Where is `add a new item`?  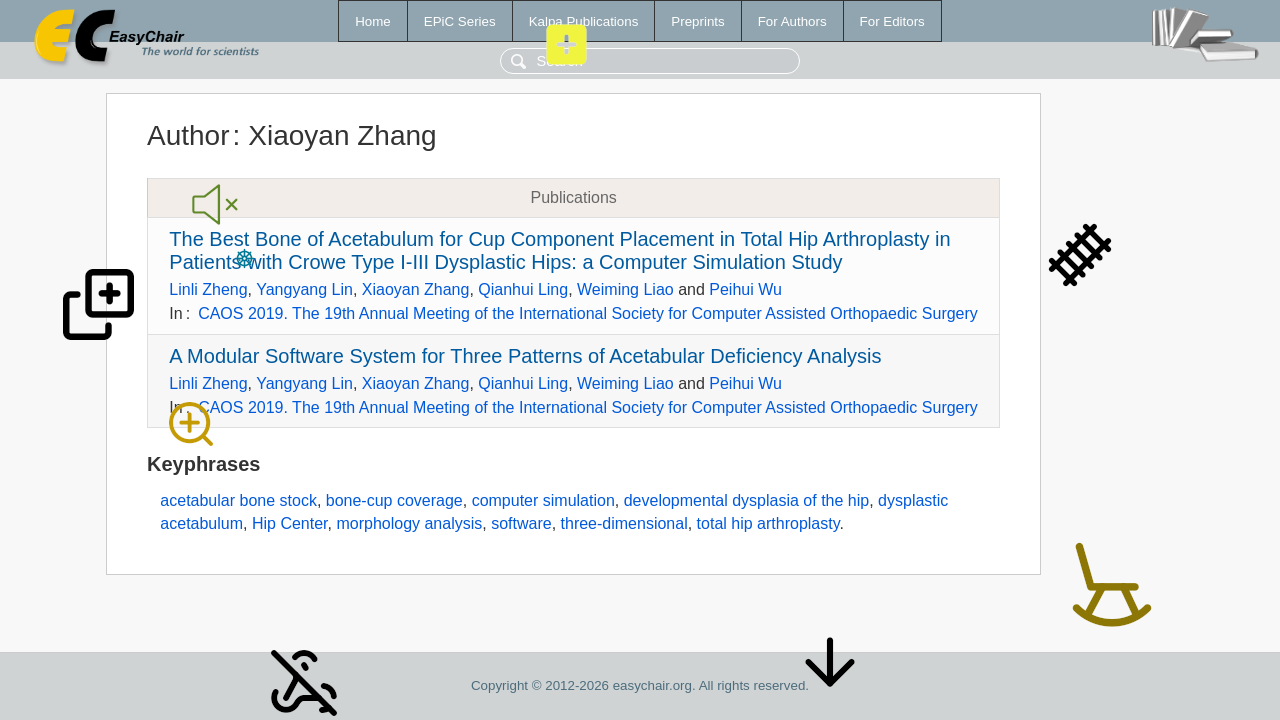
add a new item is located at coordinates (566, 44).